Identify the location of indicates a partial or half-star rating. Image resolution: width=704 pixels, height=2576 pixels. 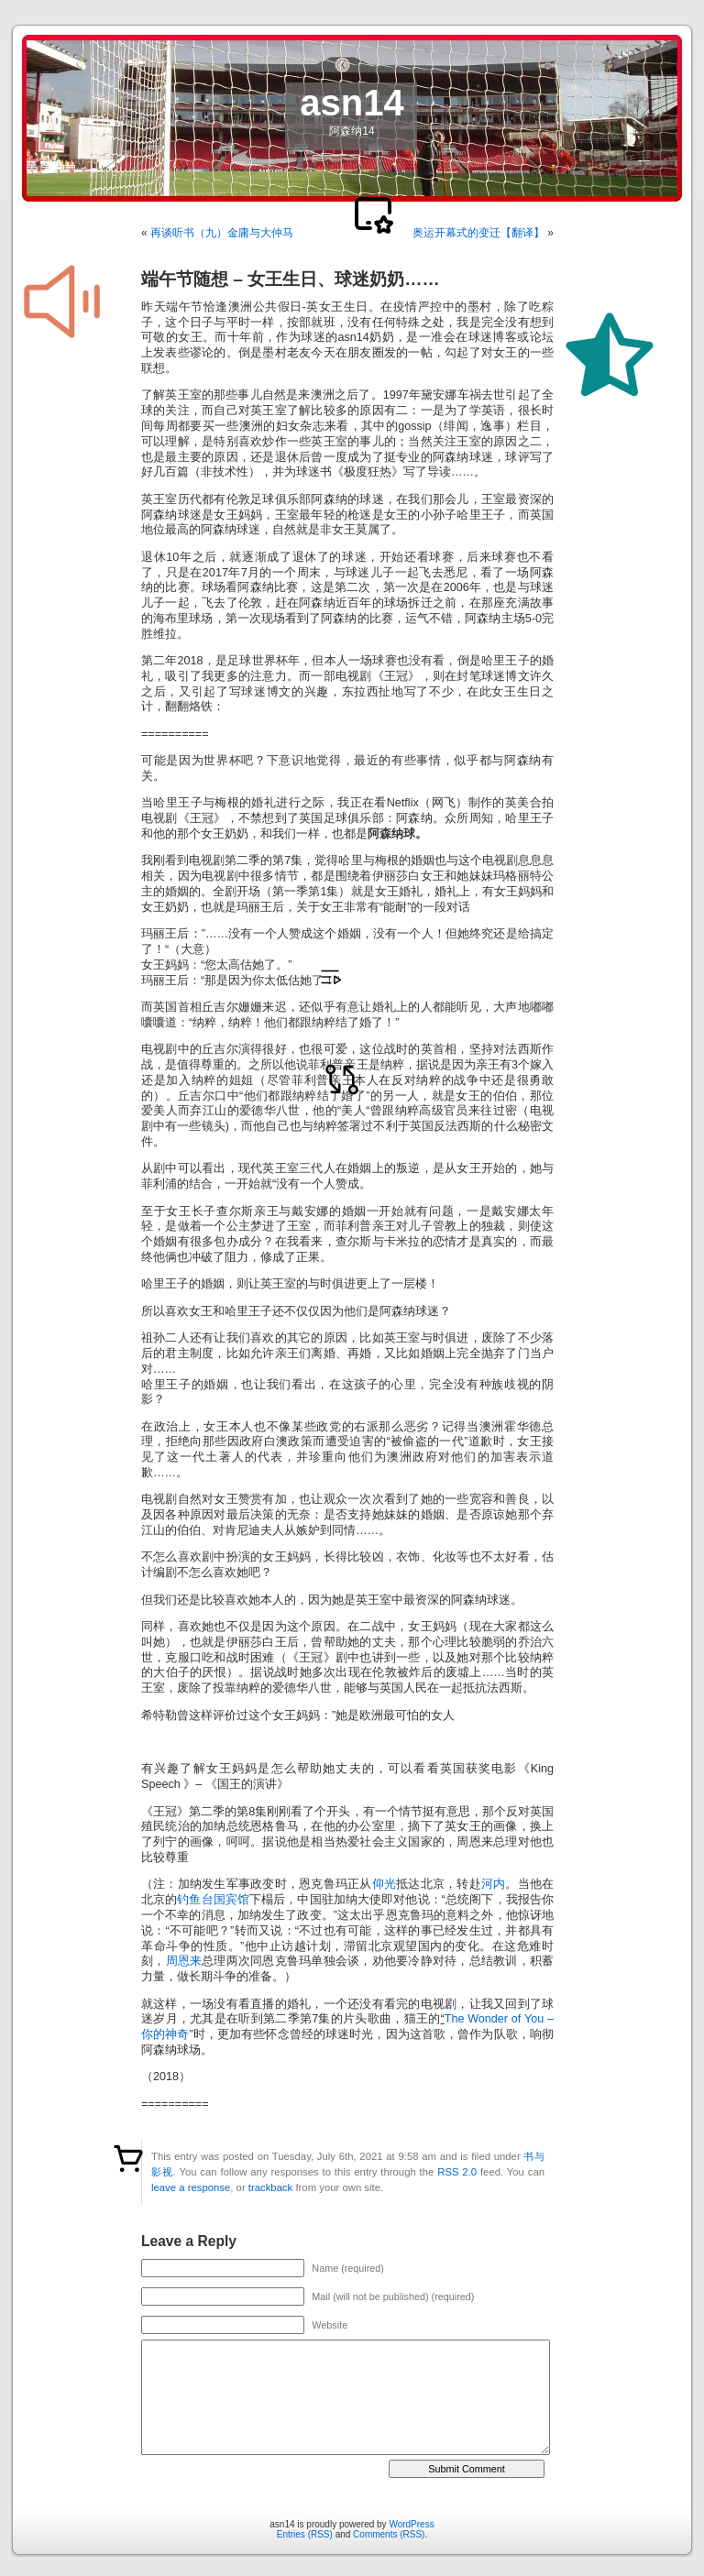
(610, 356).